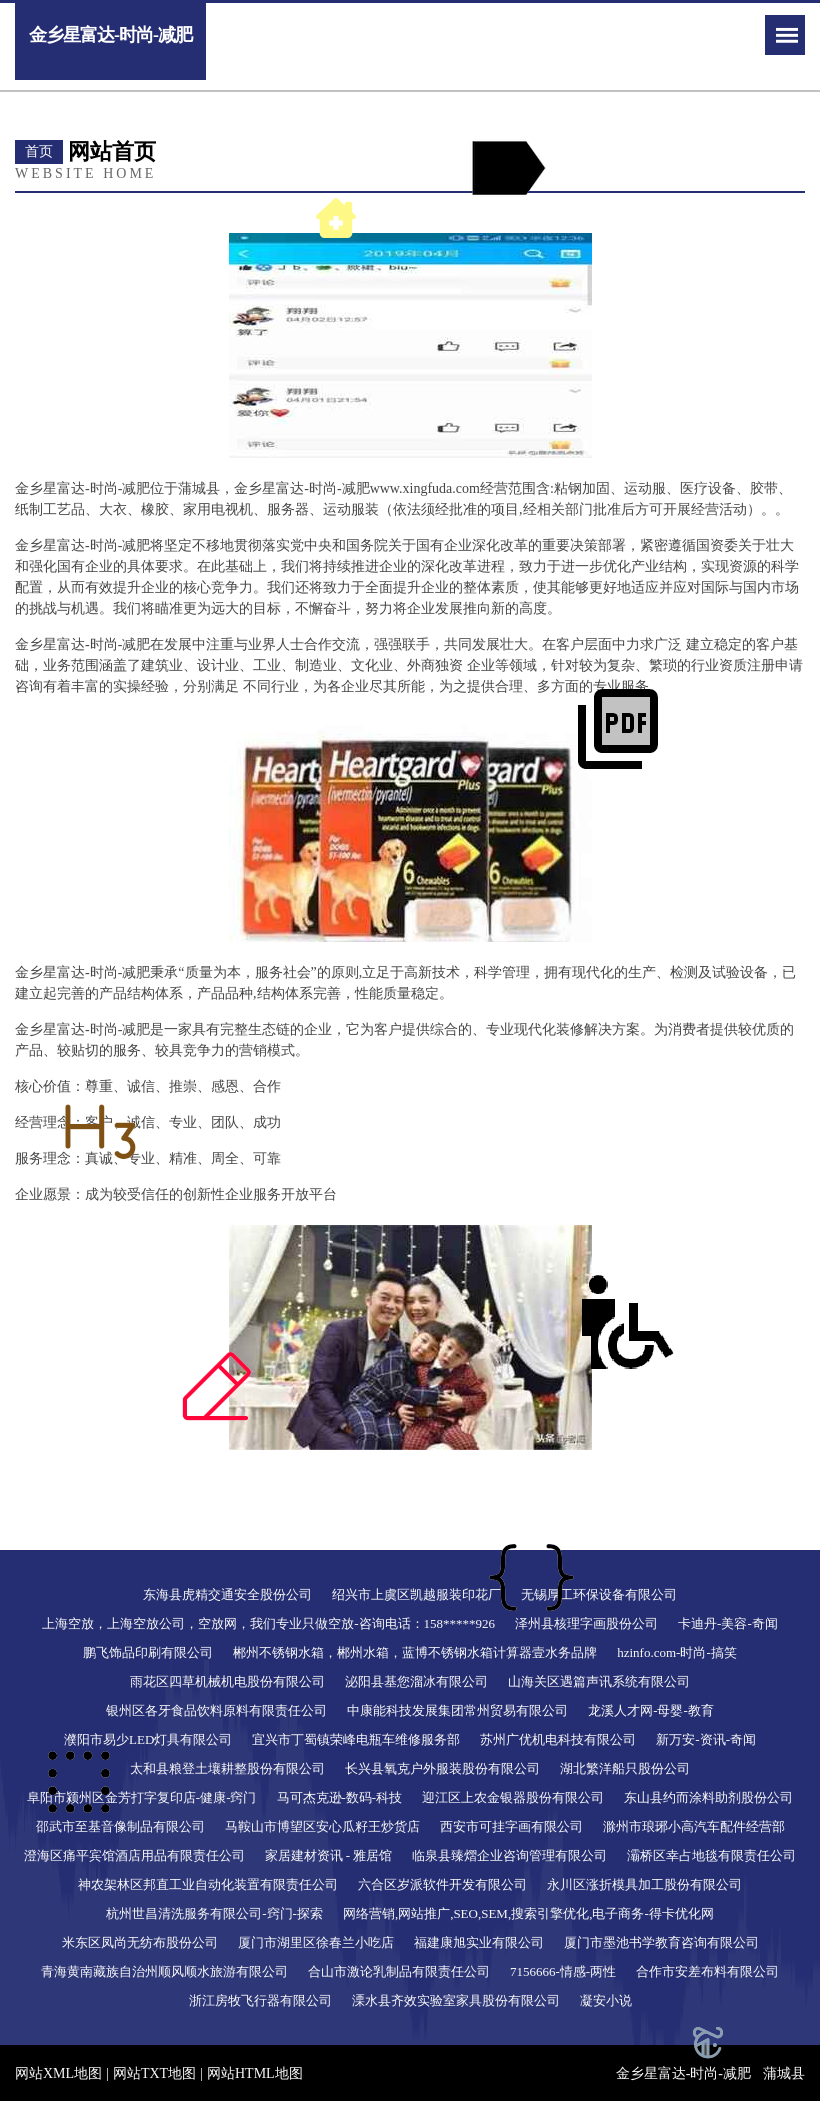  What do you see at coordinates (624, 1322) in the screenshot?
I see `wheelchair accessible pickup location` at bounding box center [624, 1322].